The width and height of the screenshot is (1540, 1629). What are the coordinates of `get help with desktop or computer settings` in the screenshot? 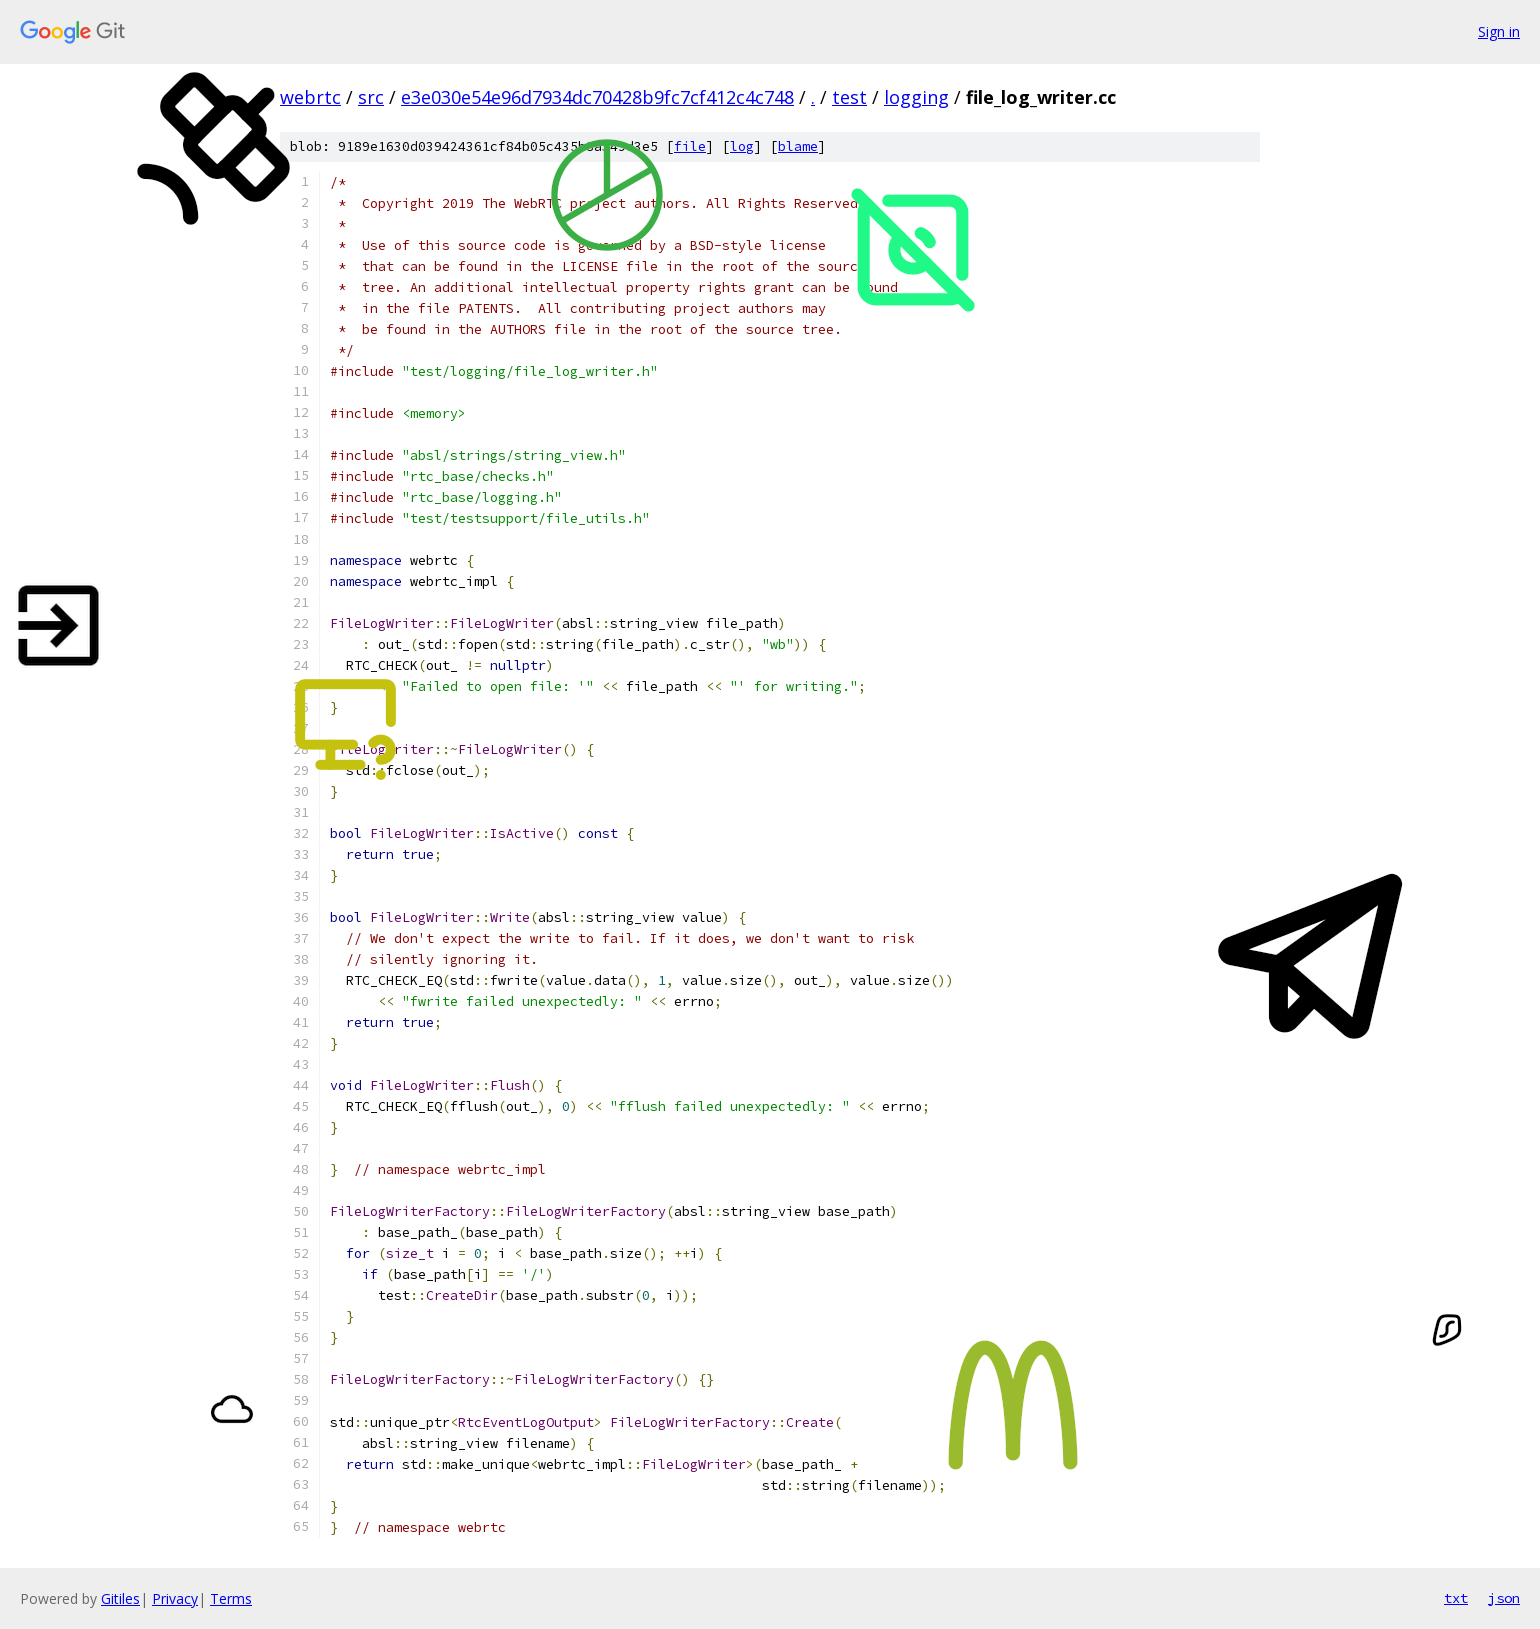 It's located at (345, 724).